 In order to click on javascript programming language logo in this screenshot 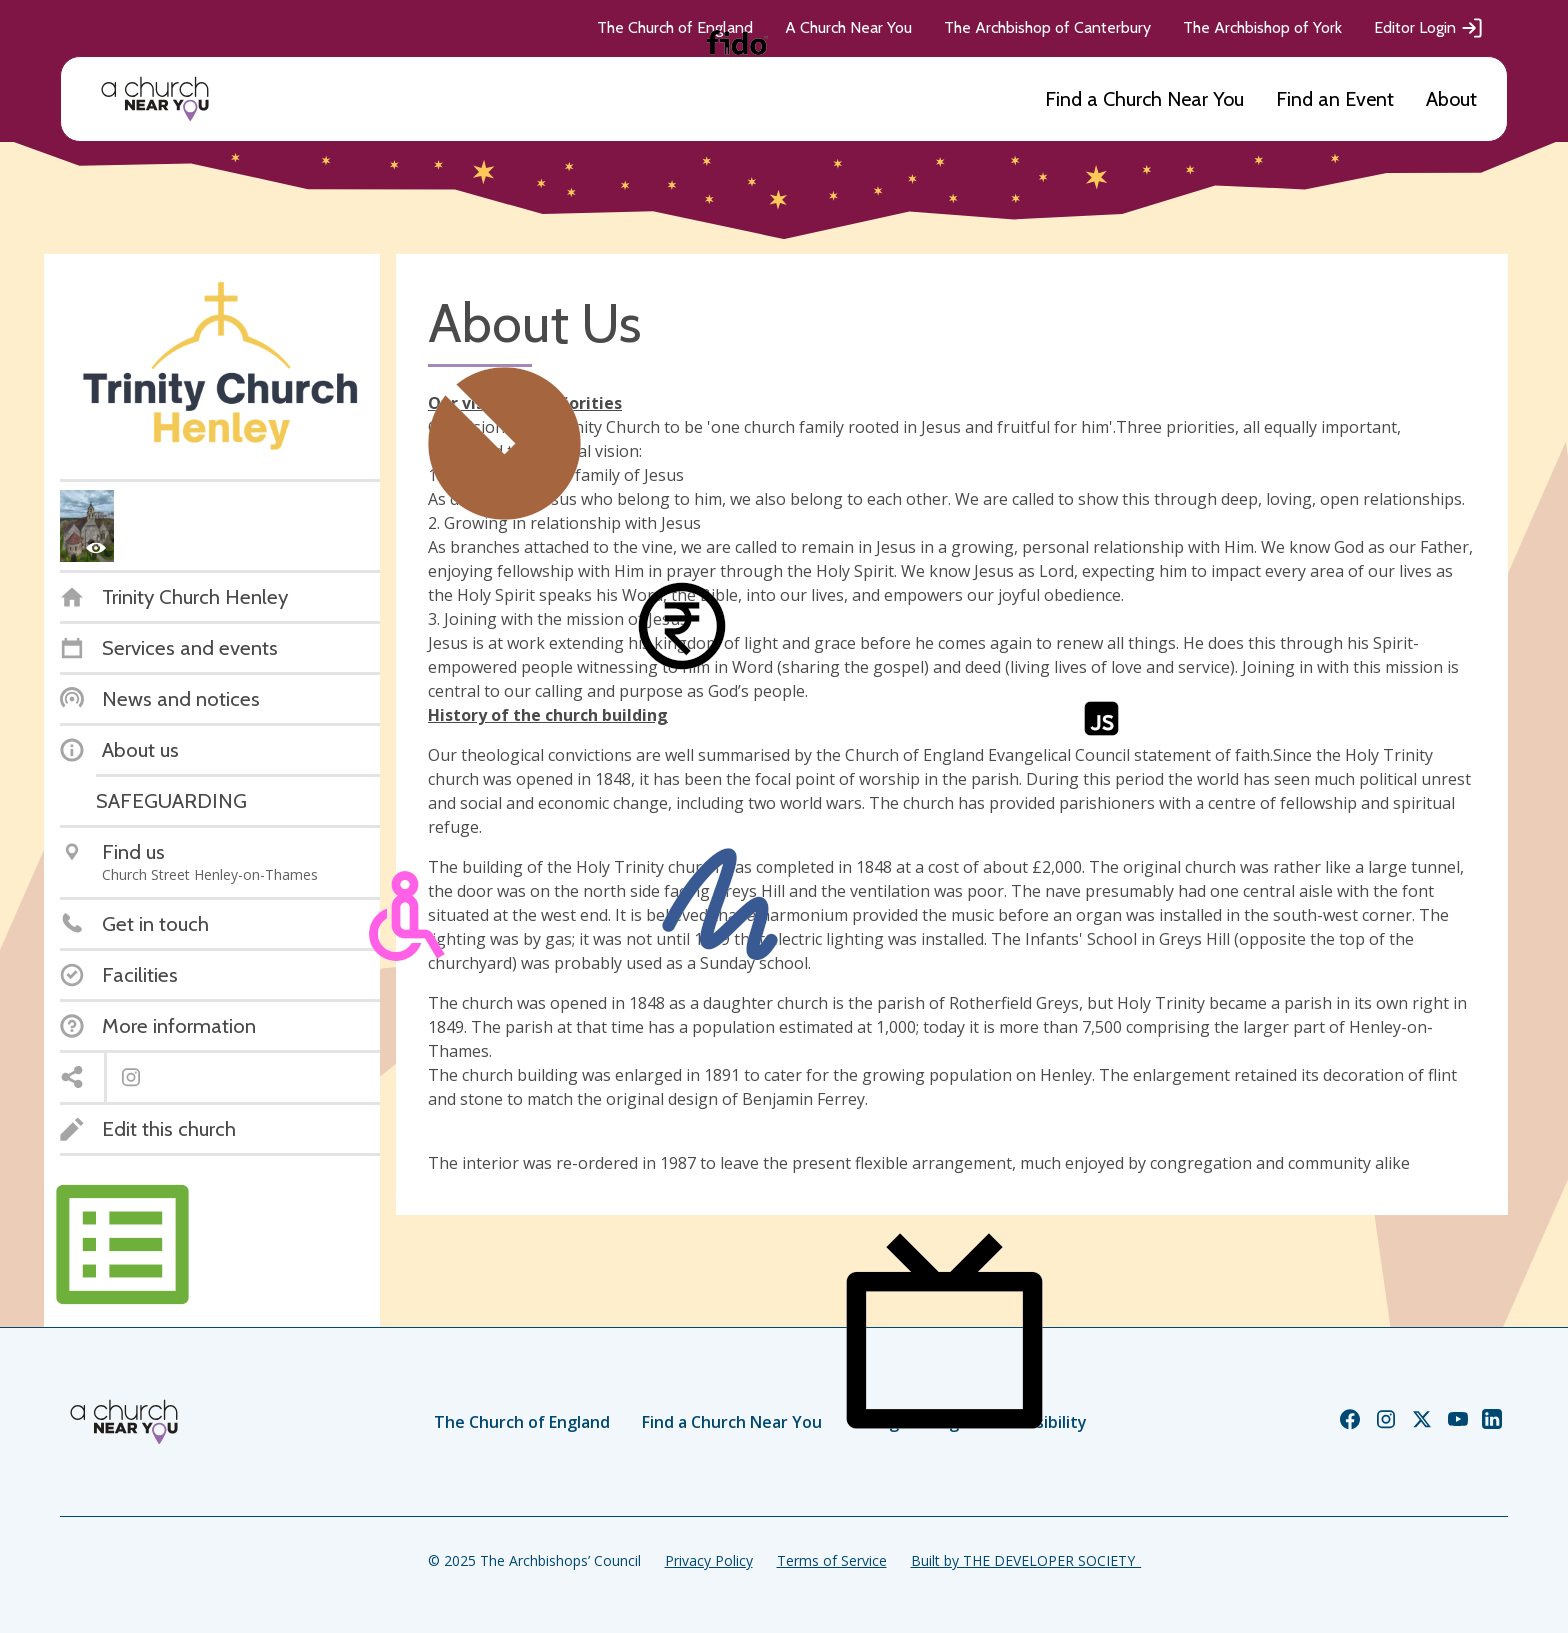, I will do `click(1101, 718)`.